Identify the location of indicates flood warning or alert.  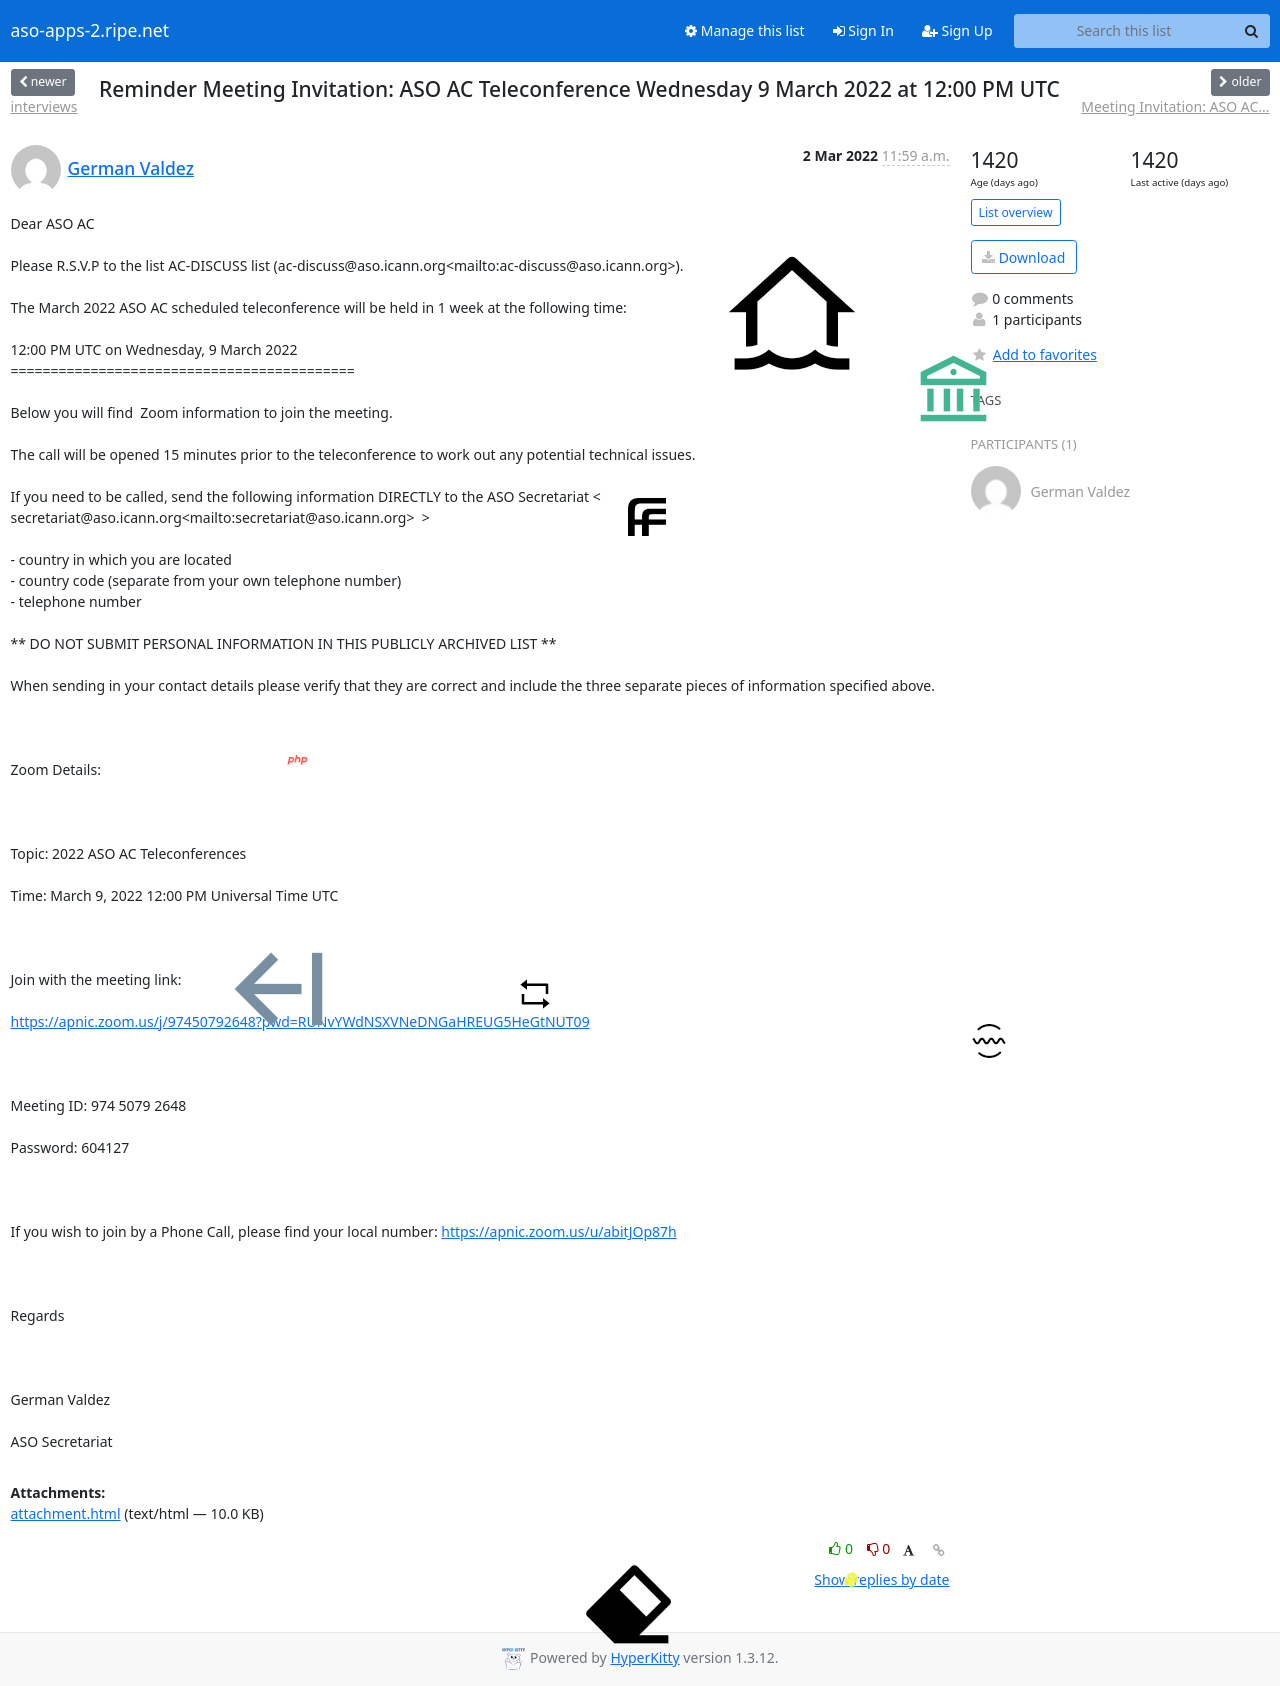
(792, 318).